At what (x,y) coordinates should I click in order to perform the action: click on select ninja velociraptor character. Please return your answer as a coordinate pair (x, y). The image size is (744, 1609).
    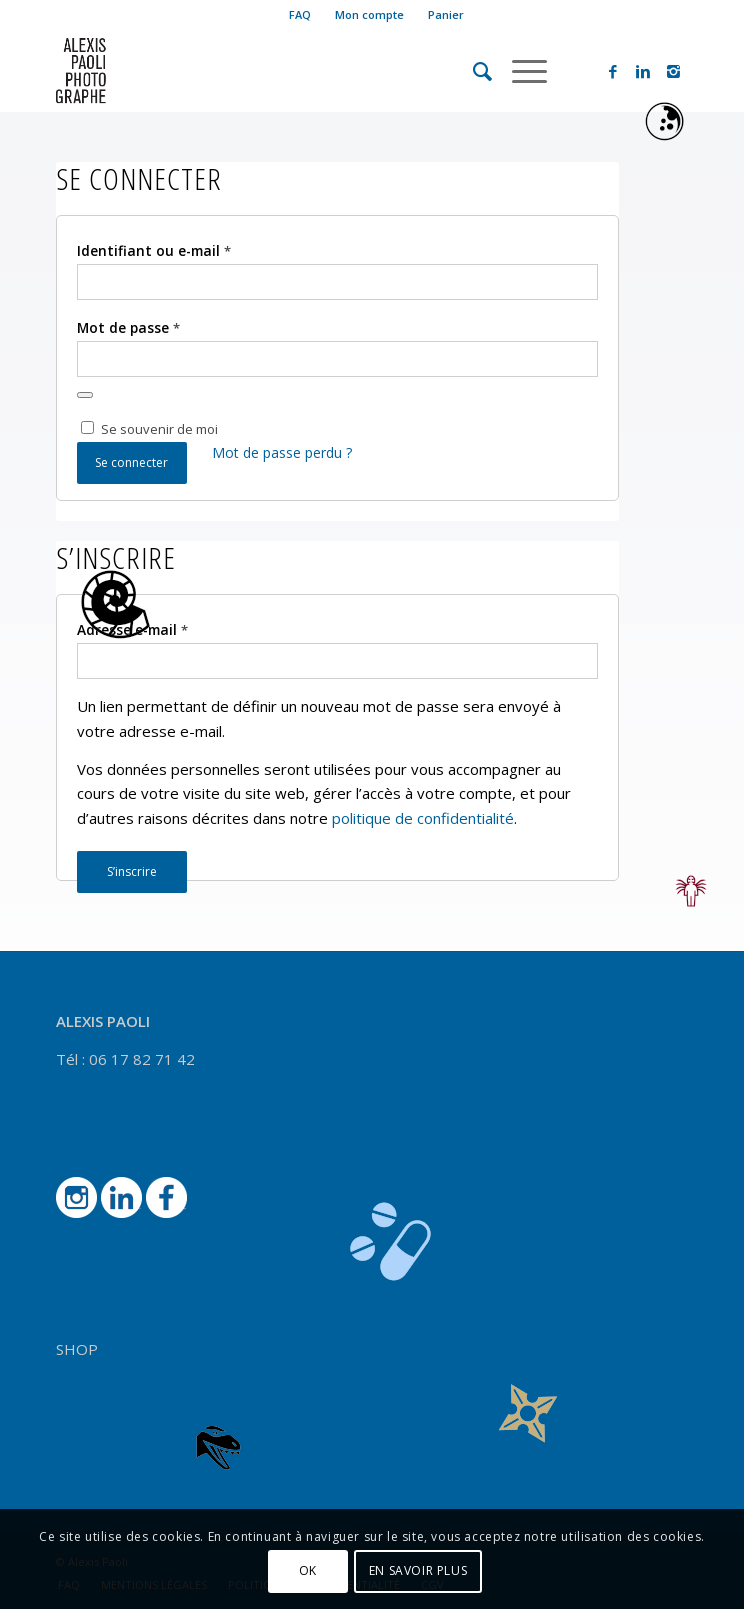
    Looking at the image, I should click on (219, 1448).